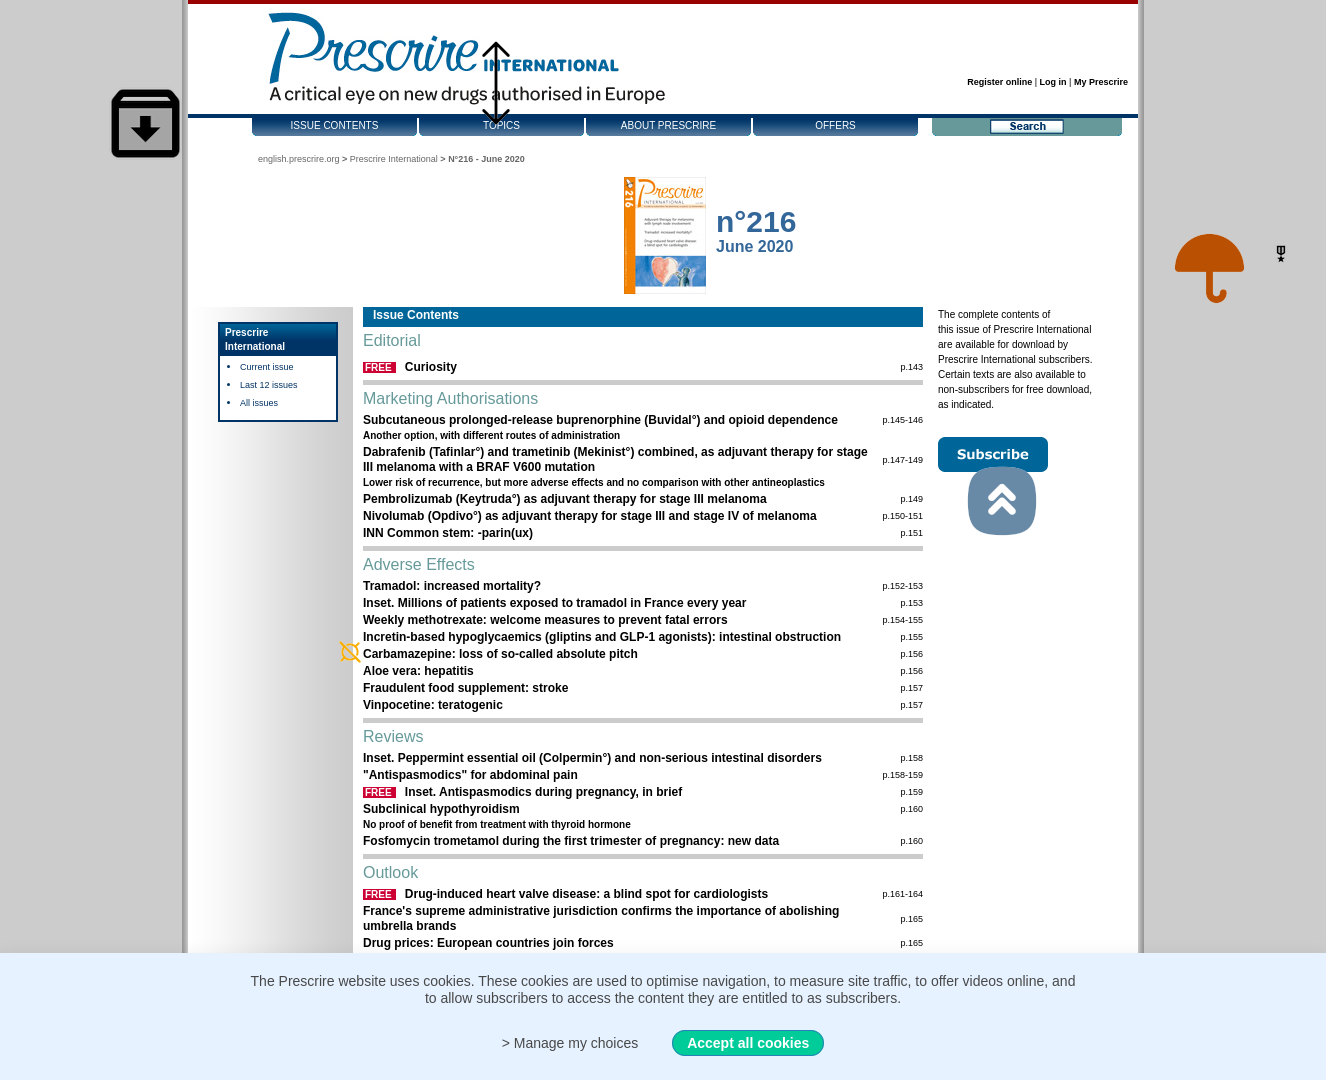  What do you see at coordinates (350, 652) in the screenshot?
I see `disable currency or payment features` at bounding box center [350, 652].